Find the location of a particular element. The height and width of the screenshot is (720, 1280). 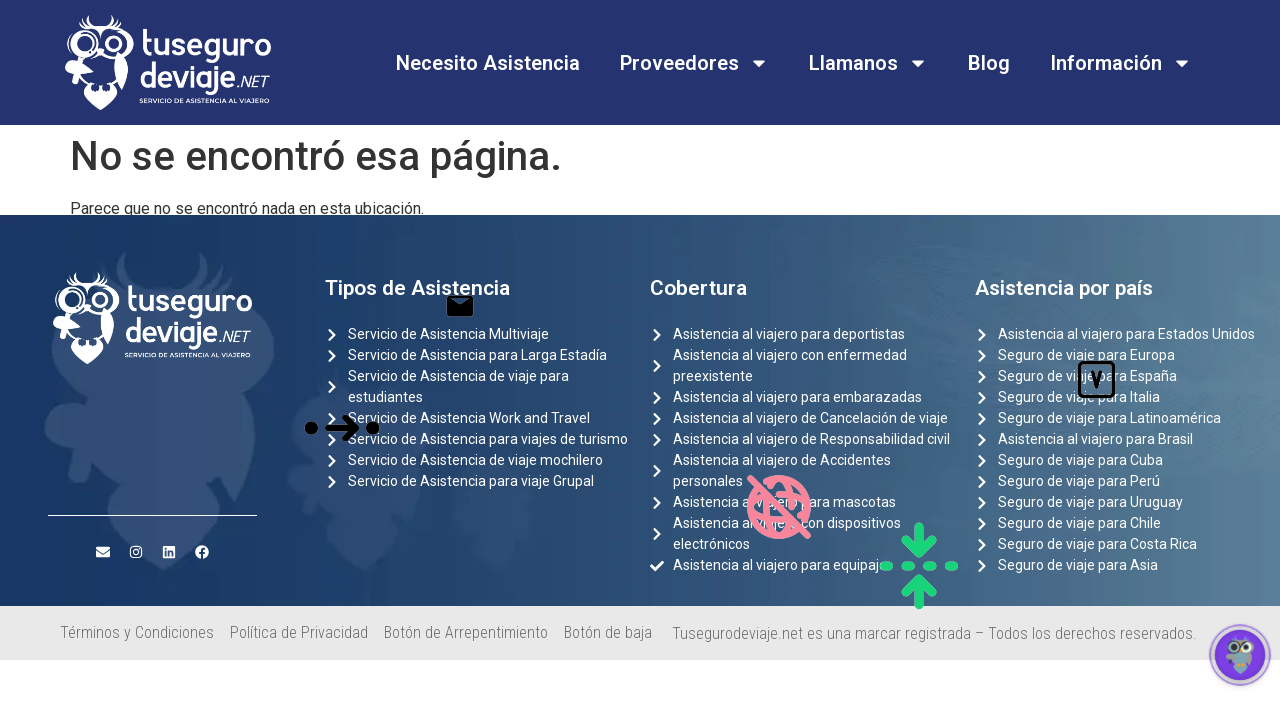

indicates a "V" keyboard shortcut or hotkey is located at coordinates (1096, 379).